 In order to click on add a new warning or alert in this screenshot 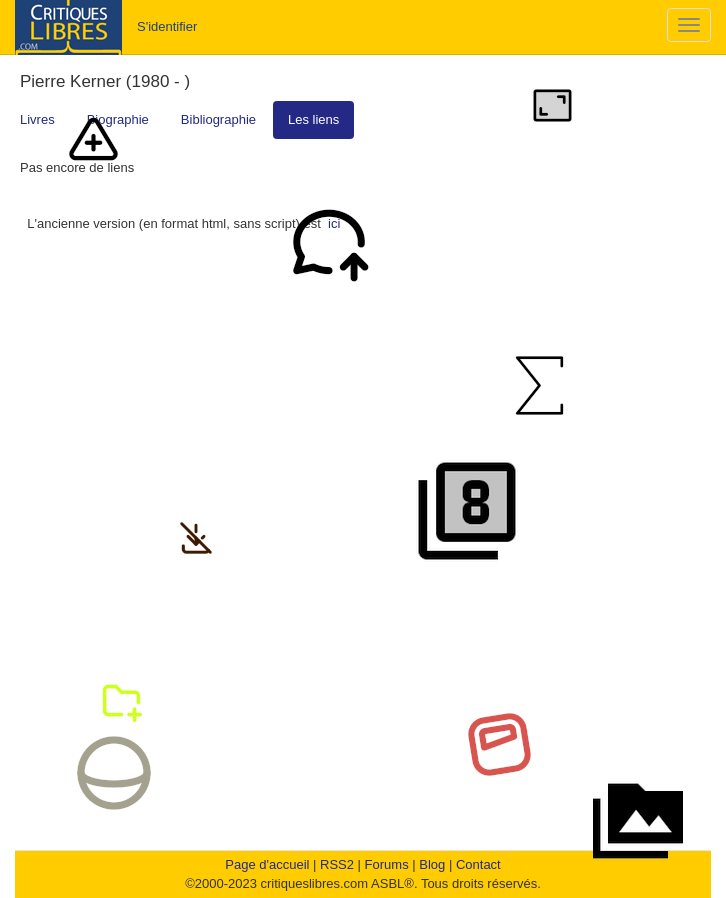, I will do `click(93, 140)`.